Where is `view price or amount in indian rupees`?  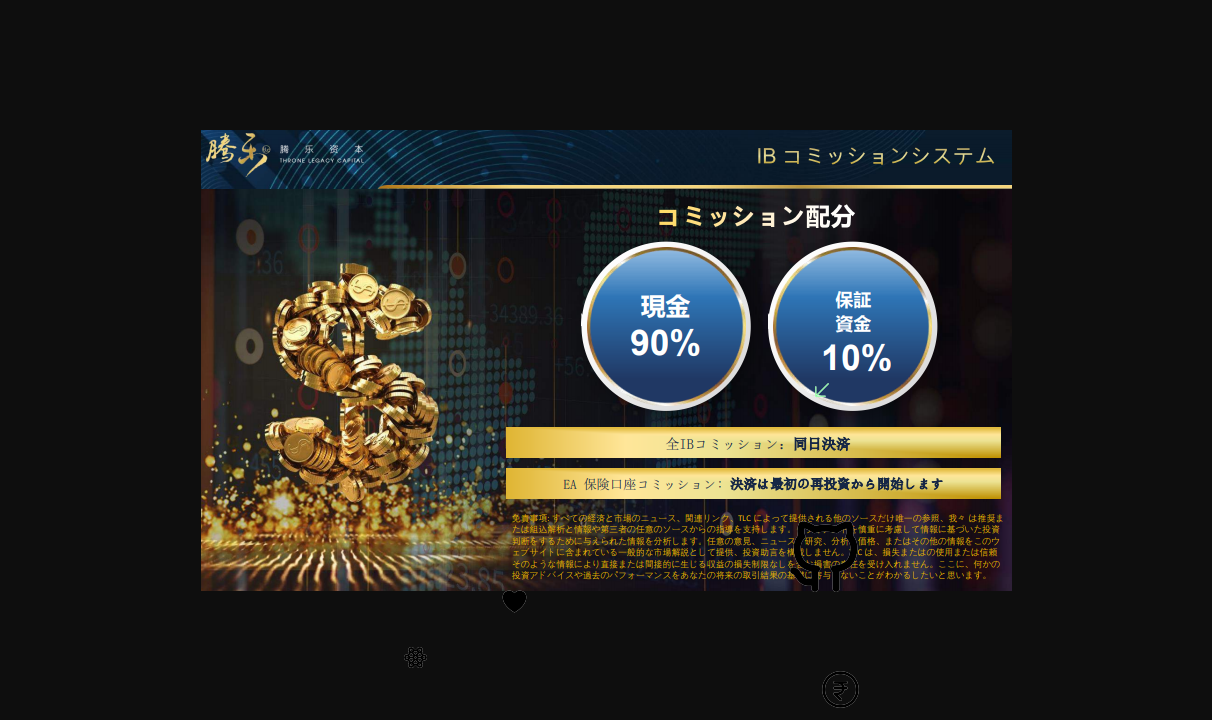 view price or amount in indian rupees is located at coordinates (840, 689).